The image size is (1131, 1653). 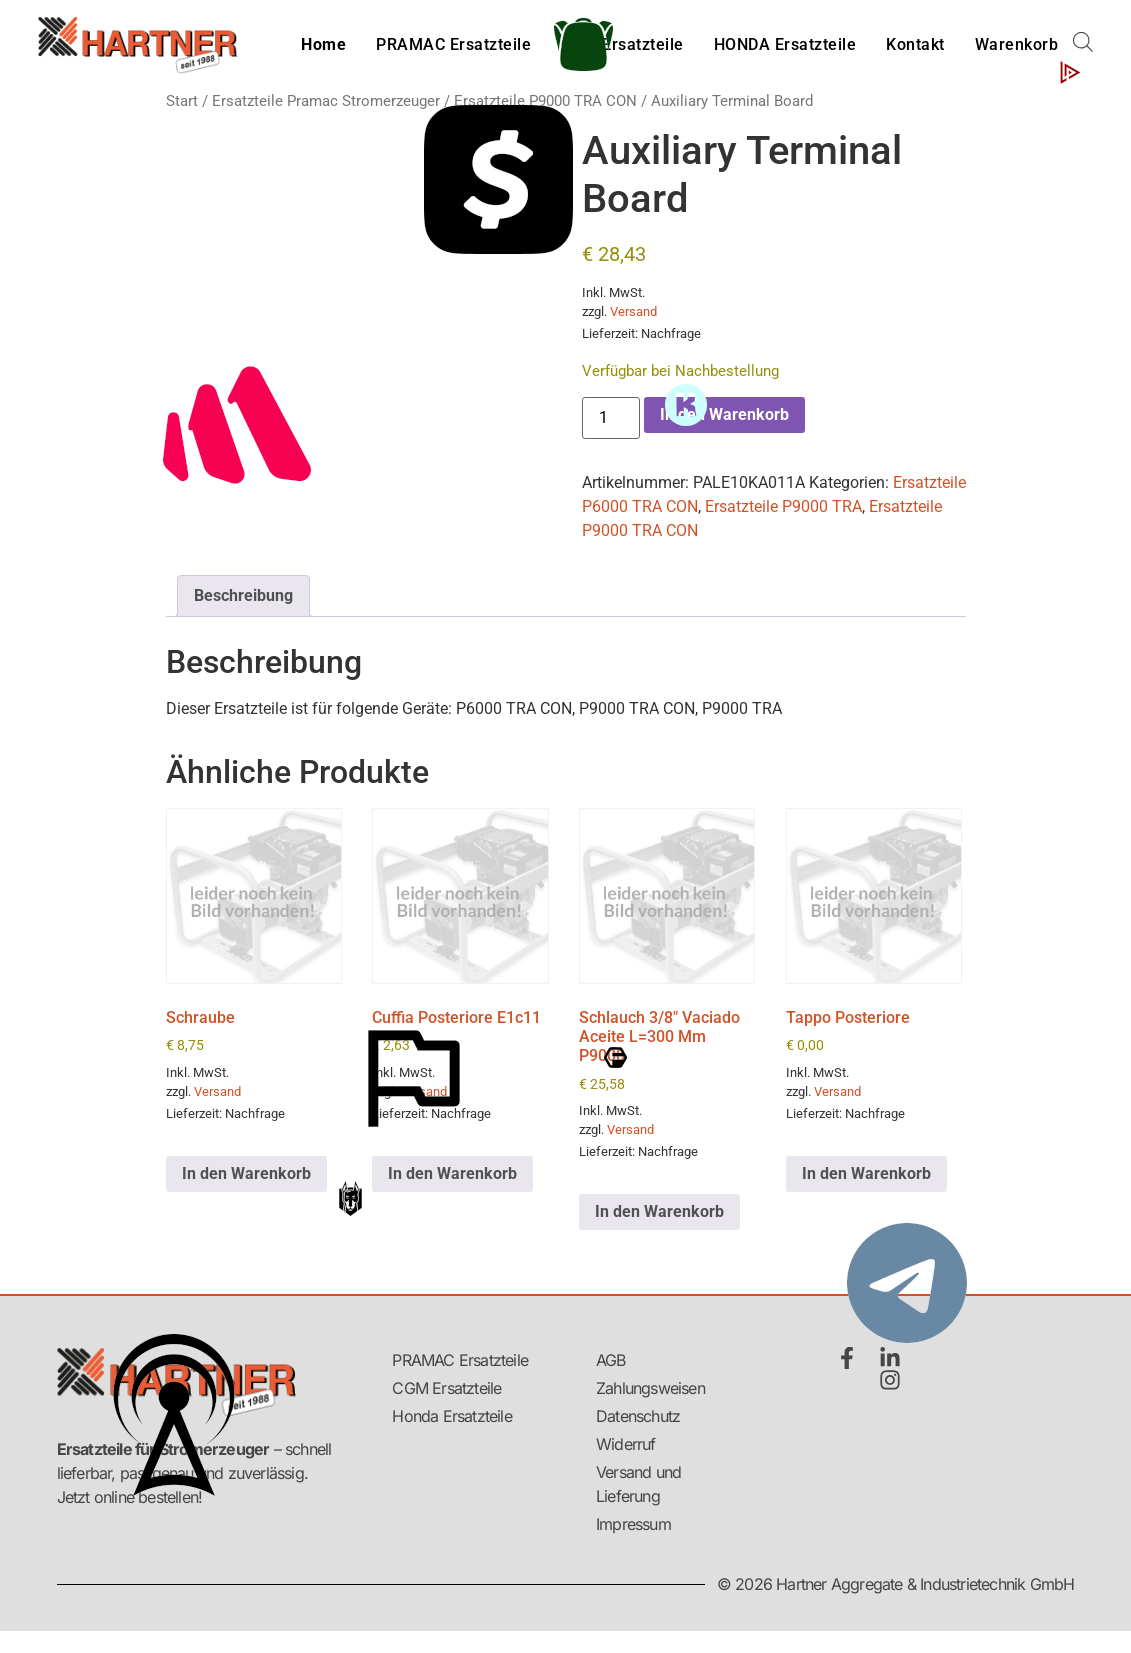 I want to click on open floorp browser, so click(x=615, y=1057).